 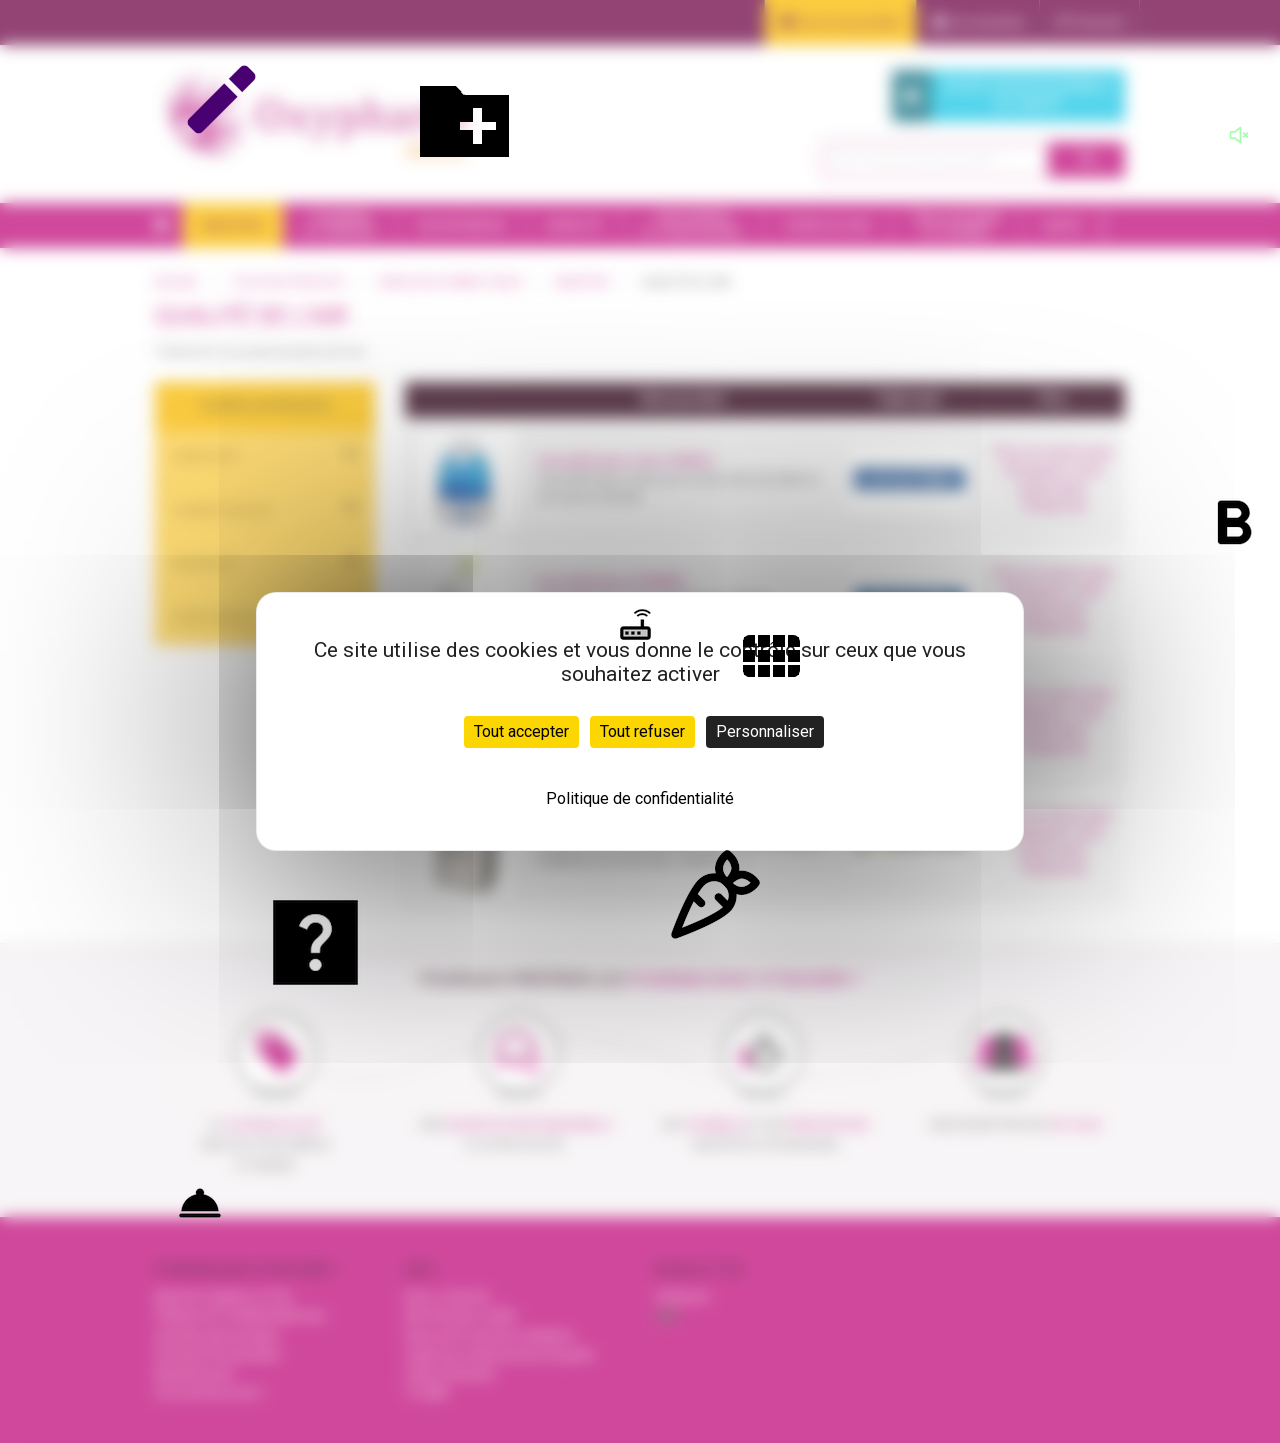 I want to click on apply bold formatting to selected text, so click(x=1233, y=525).